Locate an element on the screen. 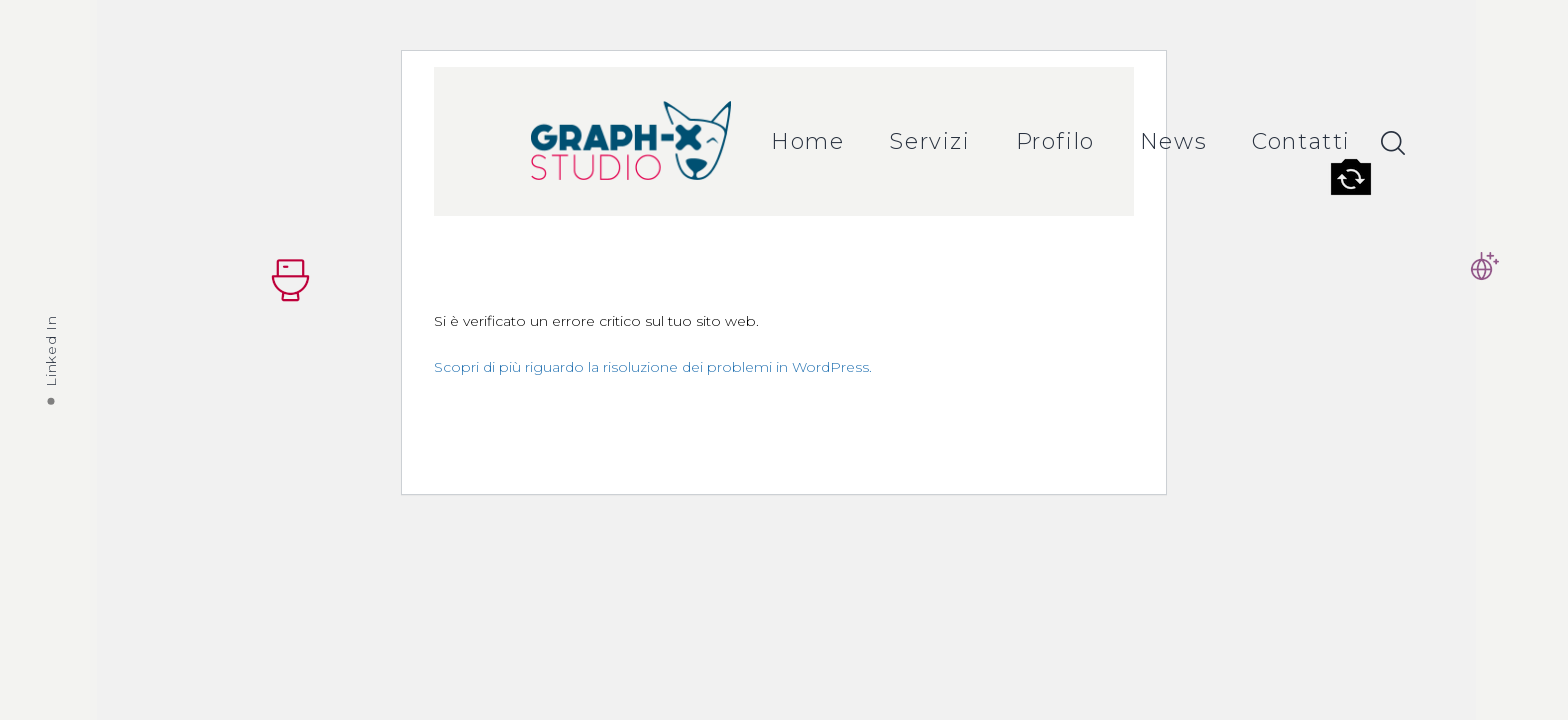  switch between front and rear camera is located at coordinates (1351, 177).